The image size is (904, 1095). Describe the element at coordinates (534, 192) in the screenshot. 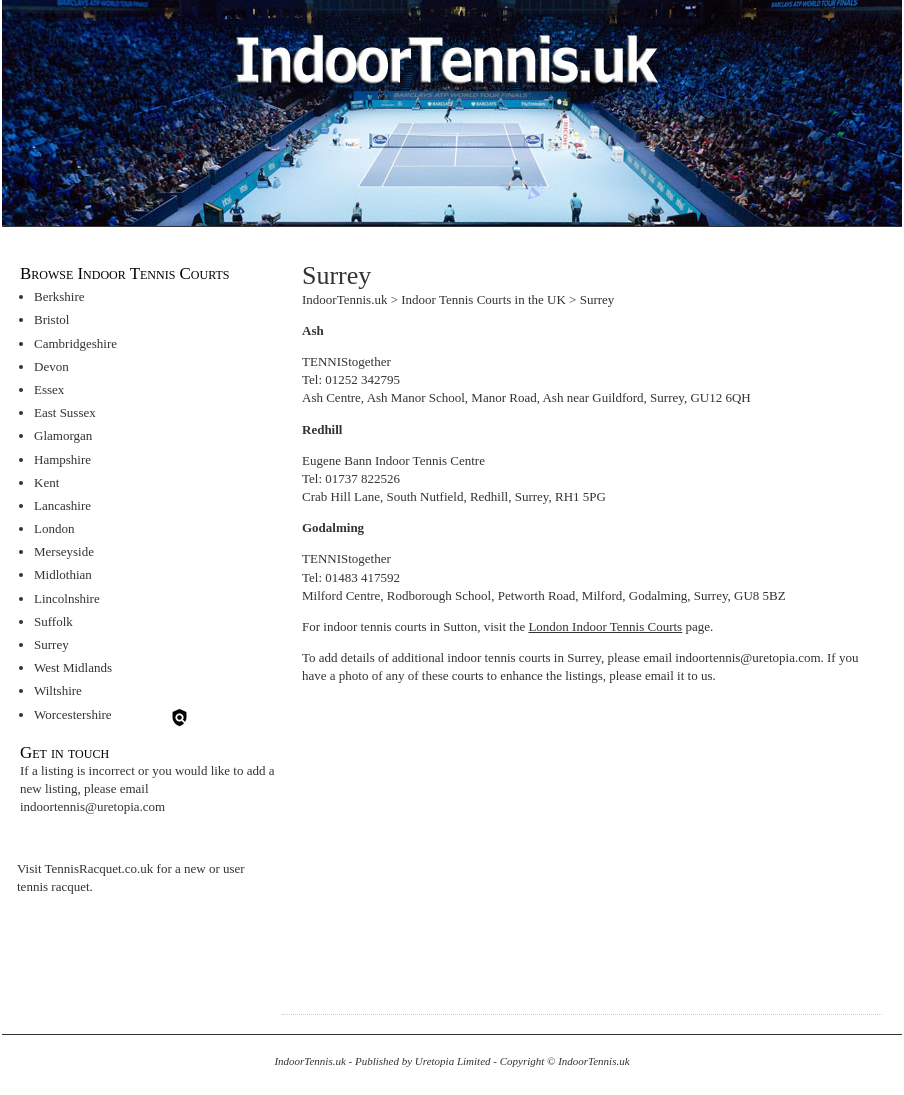

I see `celebration or success notification` at that location.